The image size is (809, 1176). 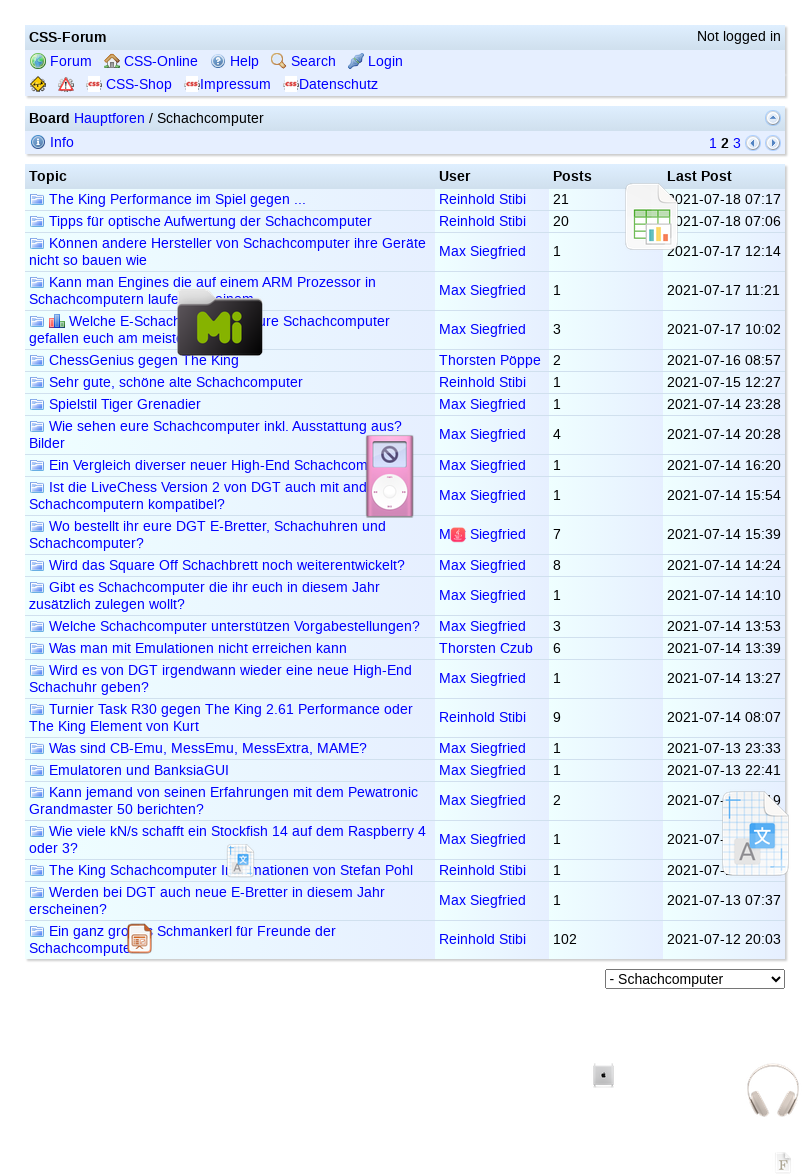 I want to click on mac pro desktop computer, so click(x=603, y=1075).